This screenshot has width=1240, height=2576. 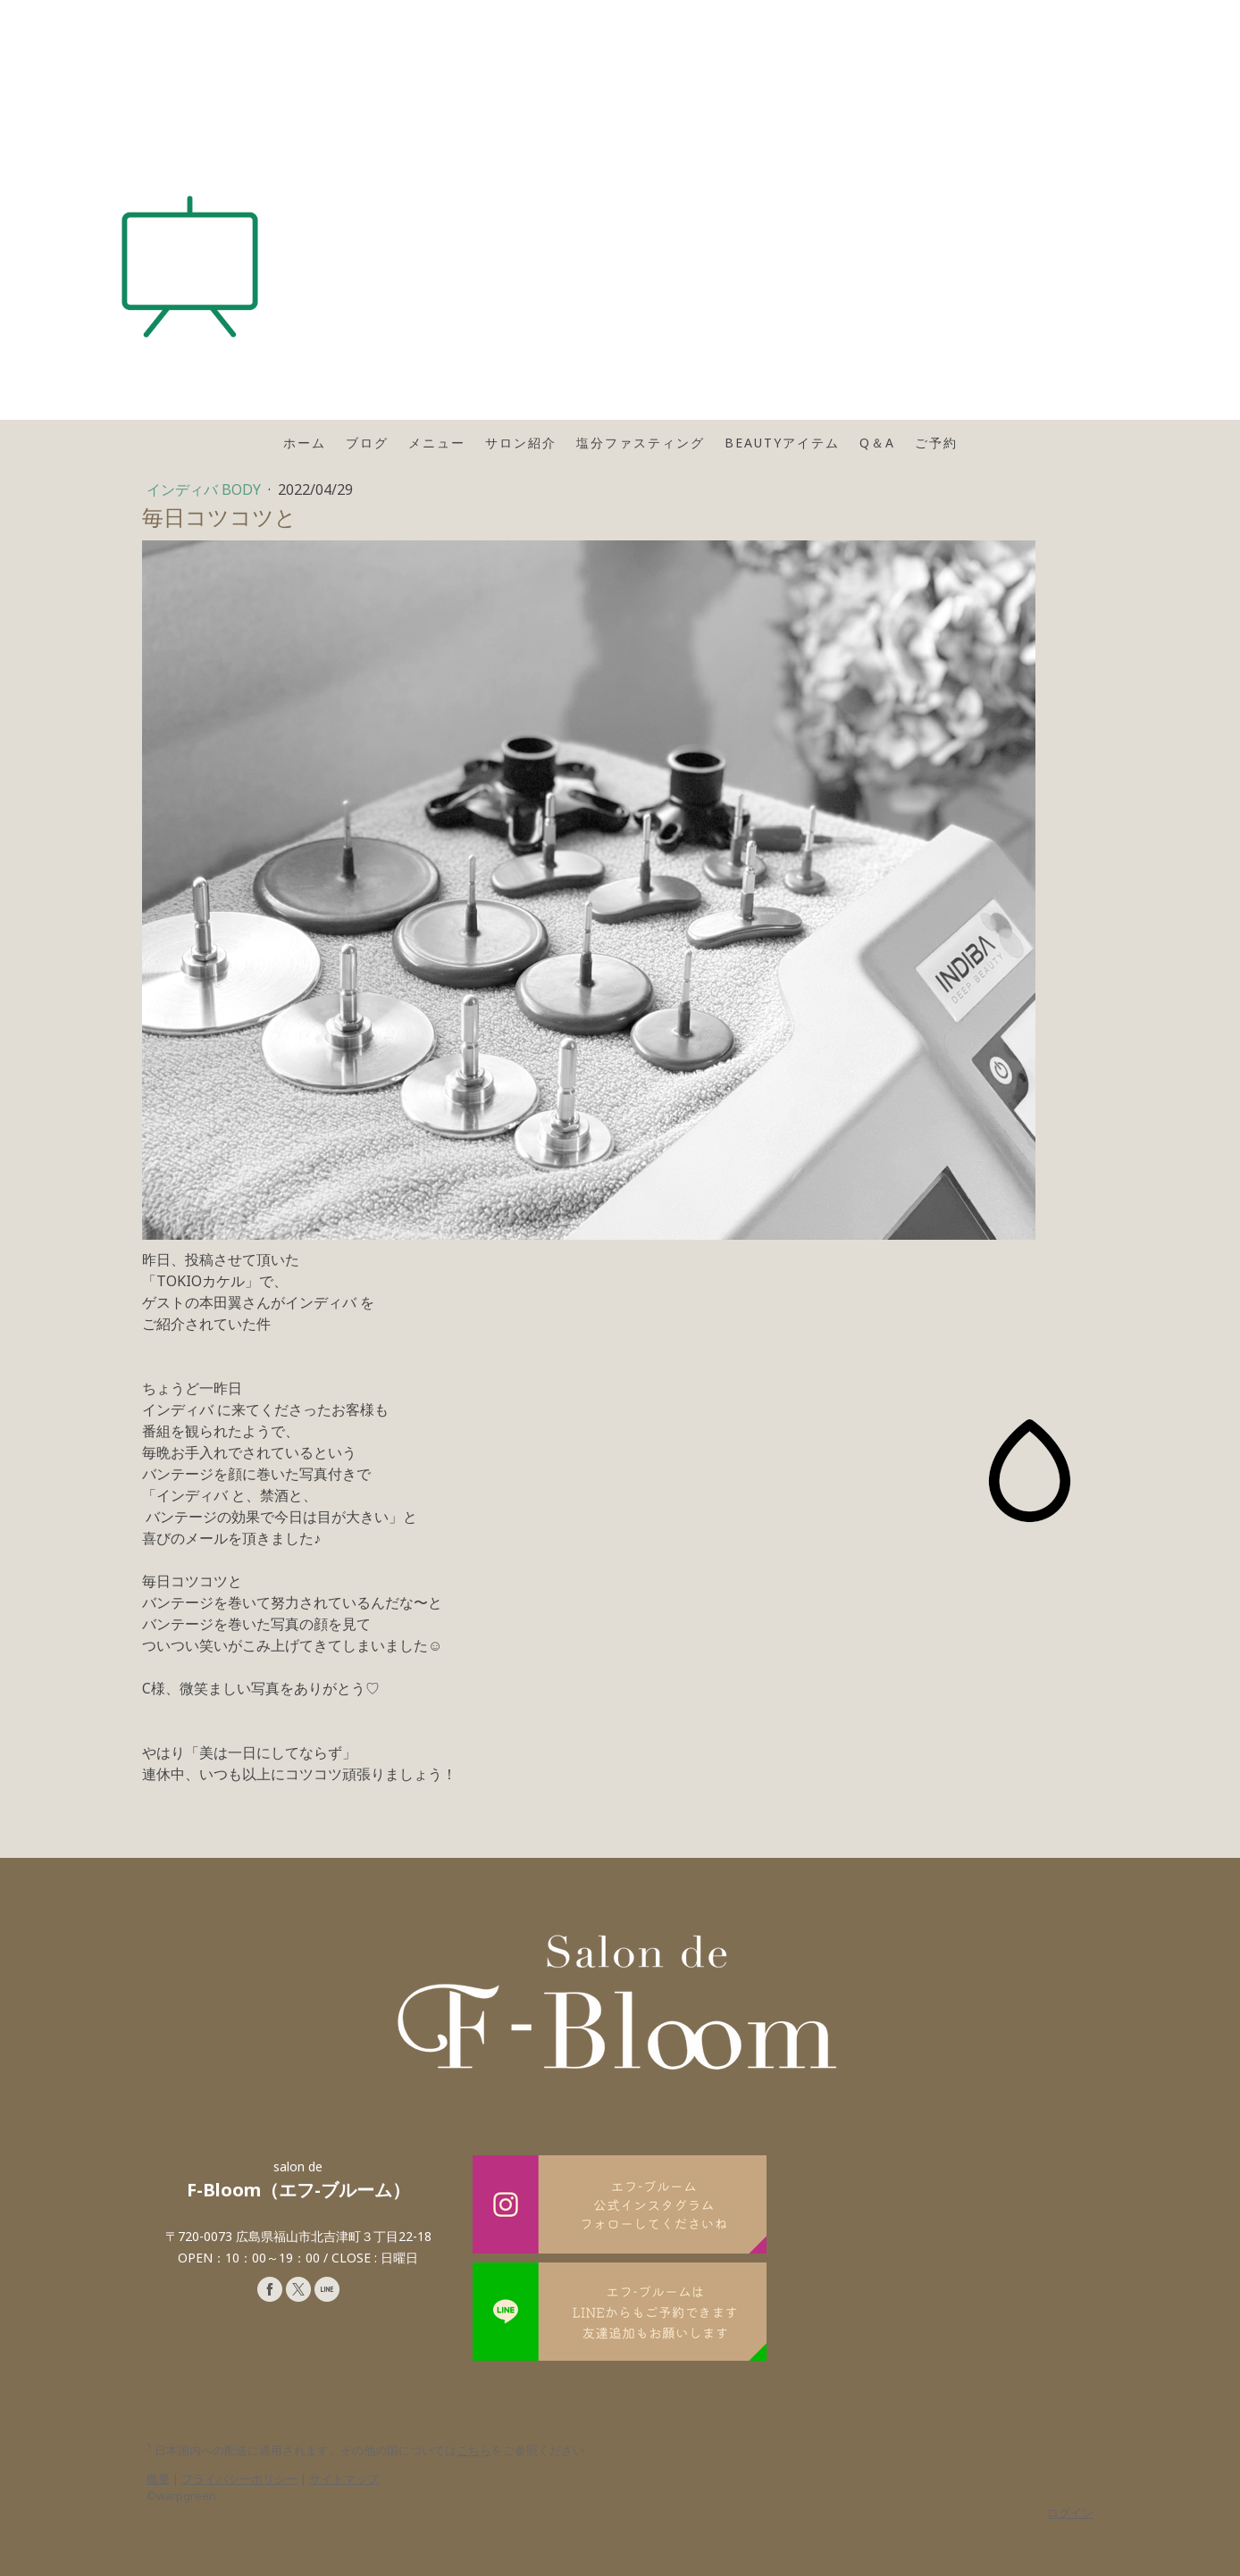 What do you see at coordinates (1029, 1474) in the screenshot?
I see `indicates water or liquid-related settings` at bounding box center [1029, 1474].